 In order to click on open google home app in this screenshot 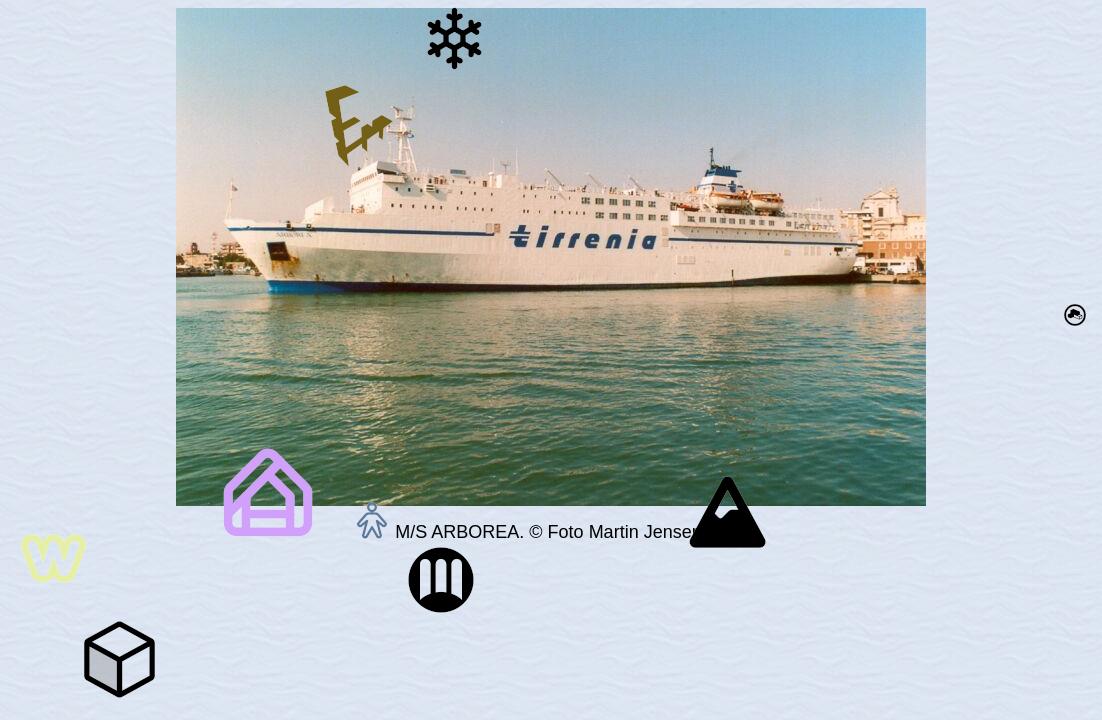, I will do `click(268, 492)`.